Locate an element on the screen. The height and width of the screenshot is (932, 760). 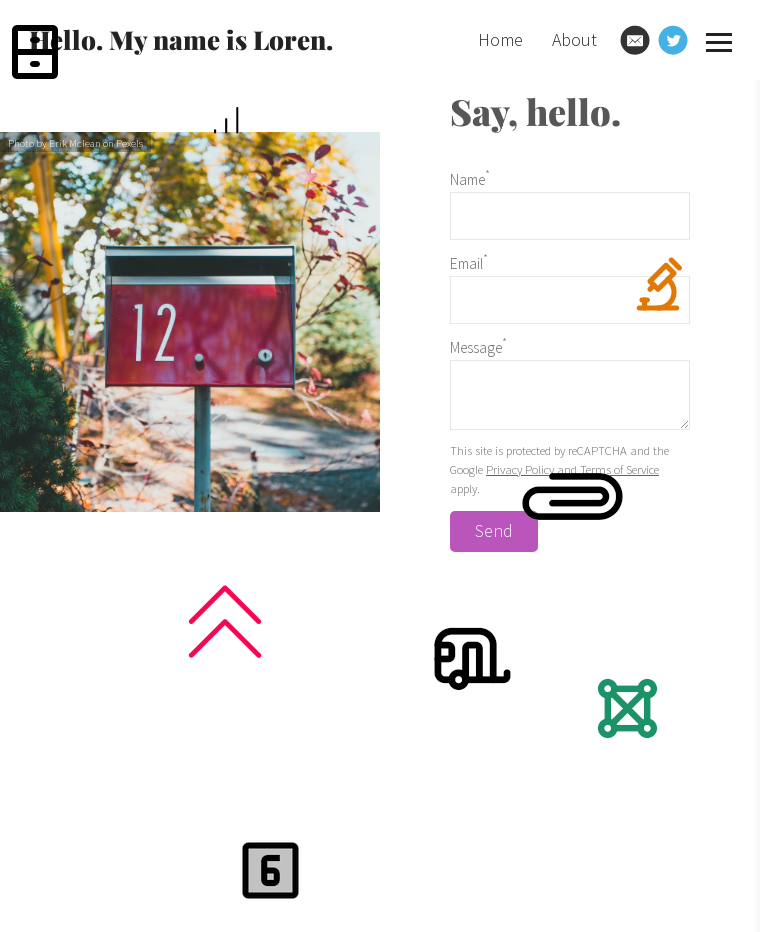
select option number 6 is located at coordinates (270, 870).